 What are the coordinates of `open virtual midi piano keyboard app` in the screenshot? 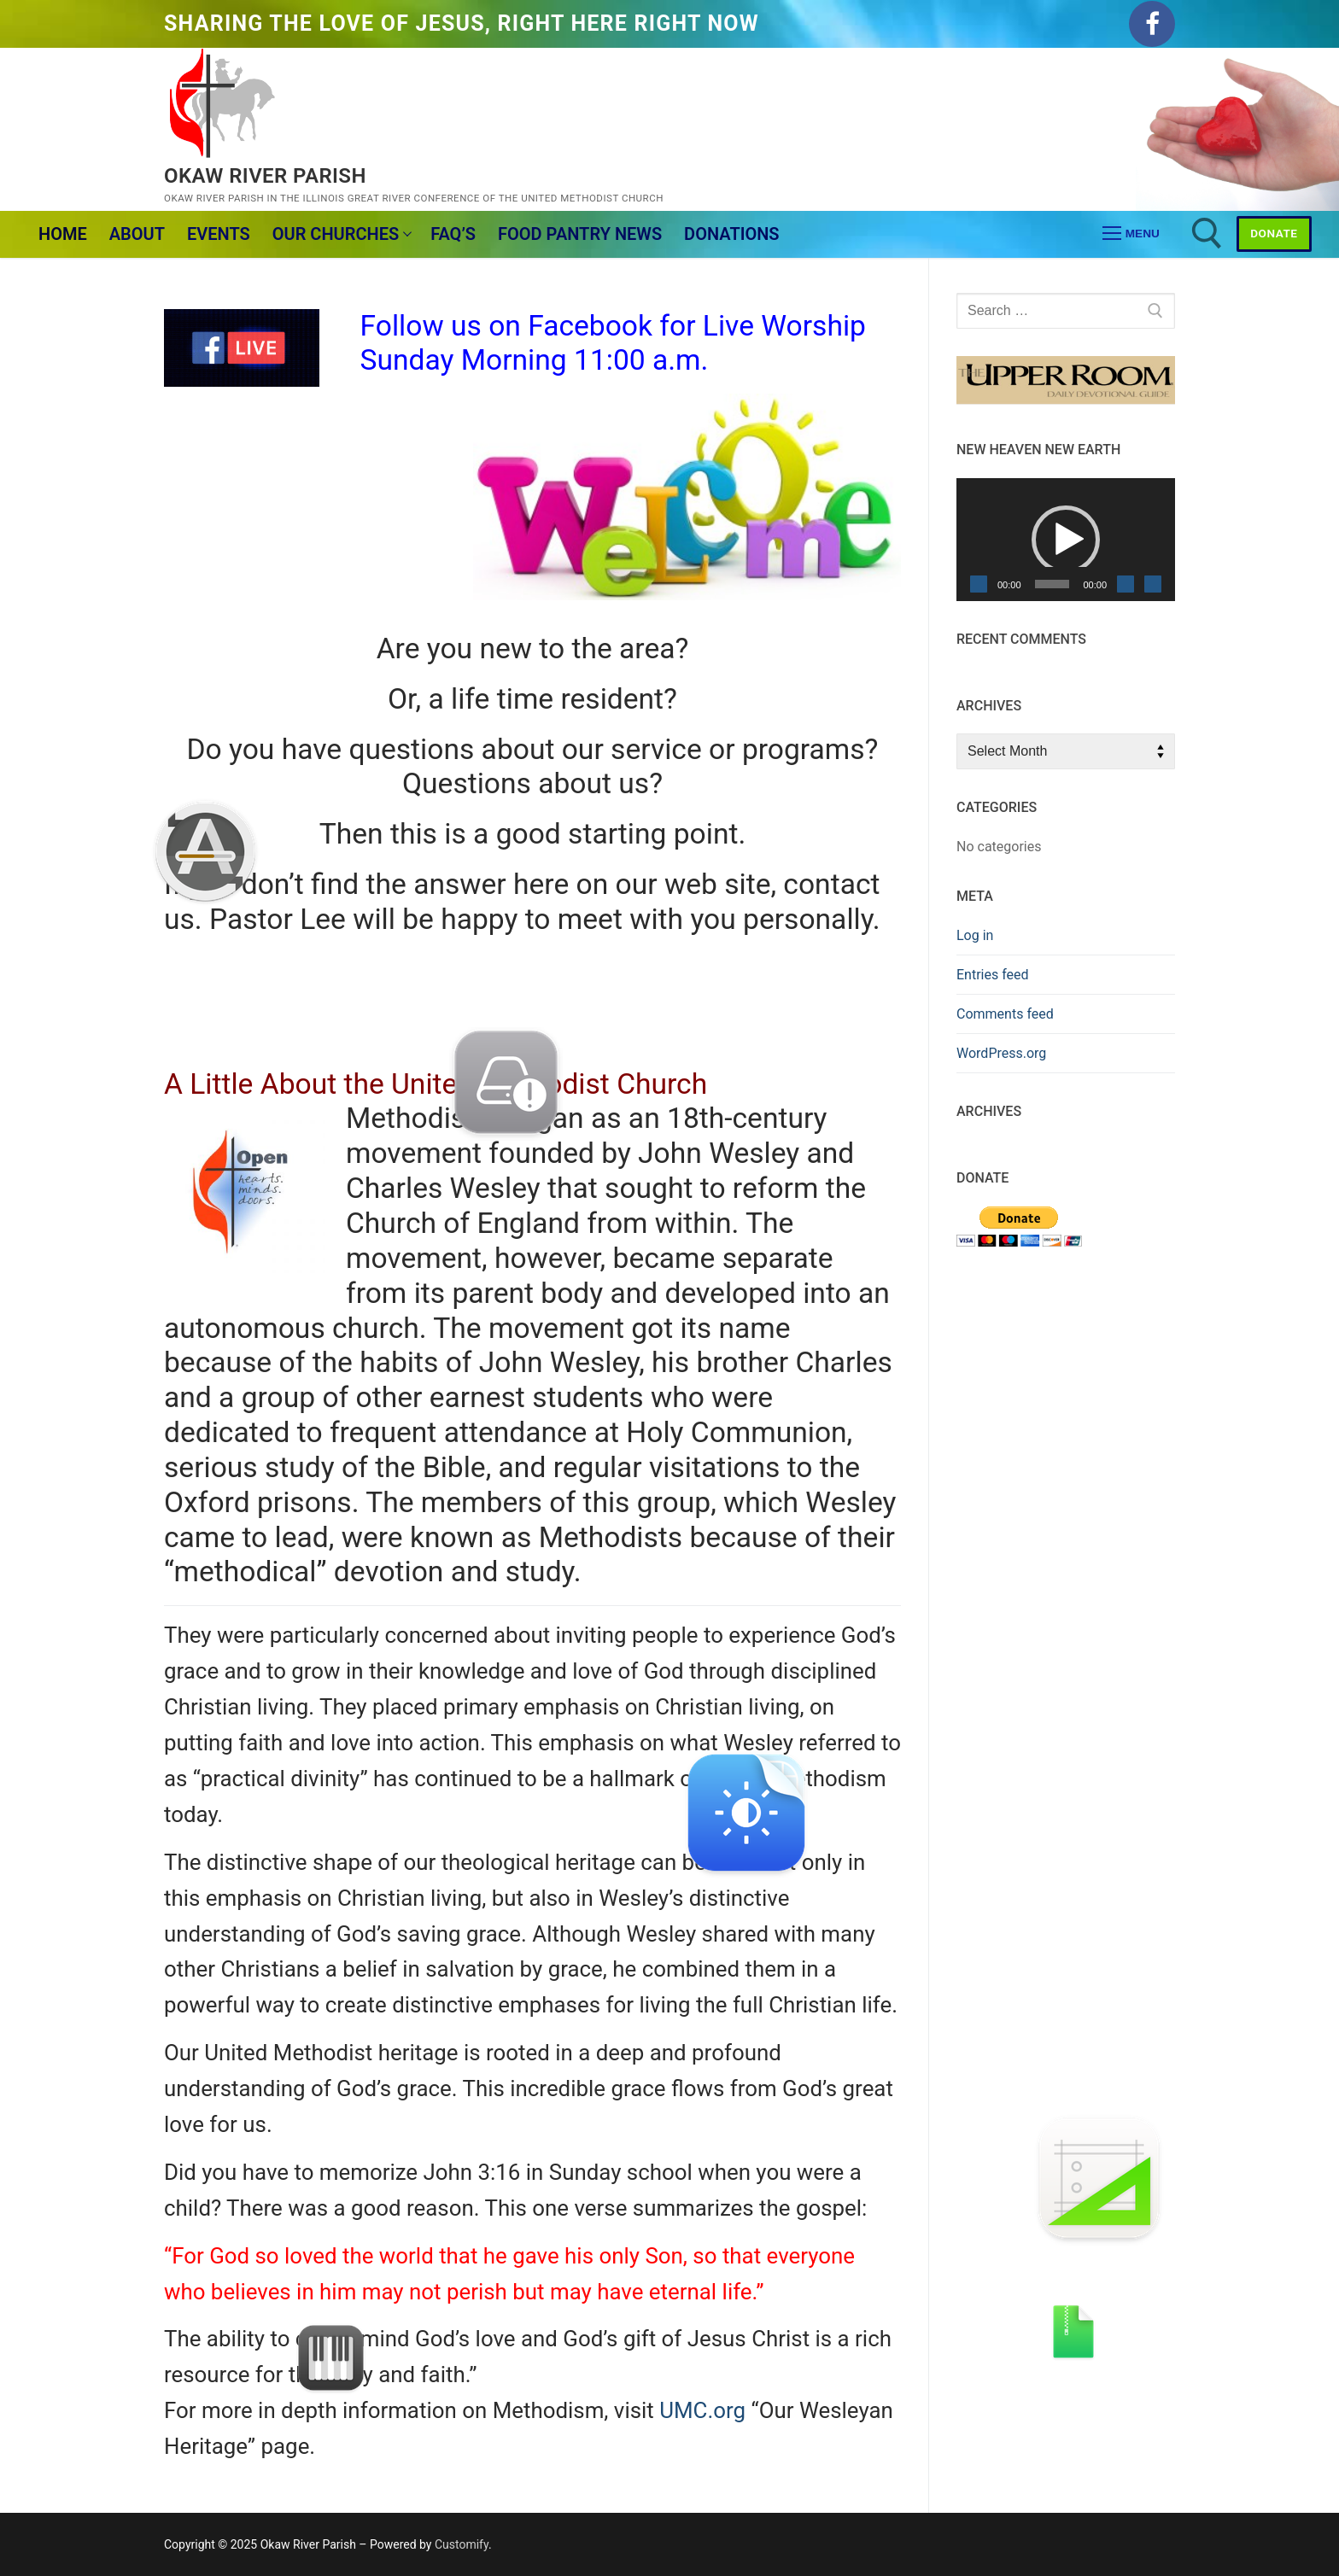 It's located at (330, 2357).